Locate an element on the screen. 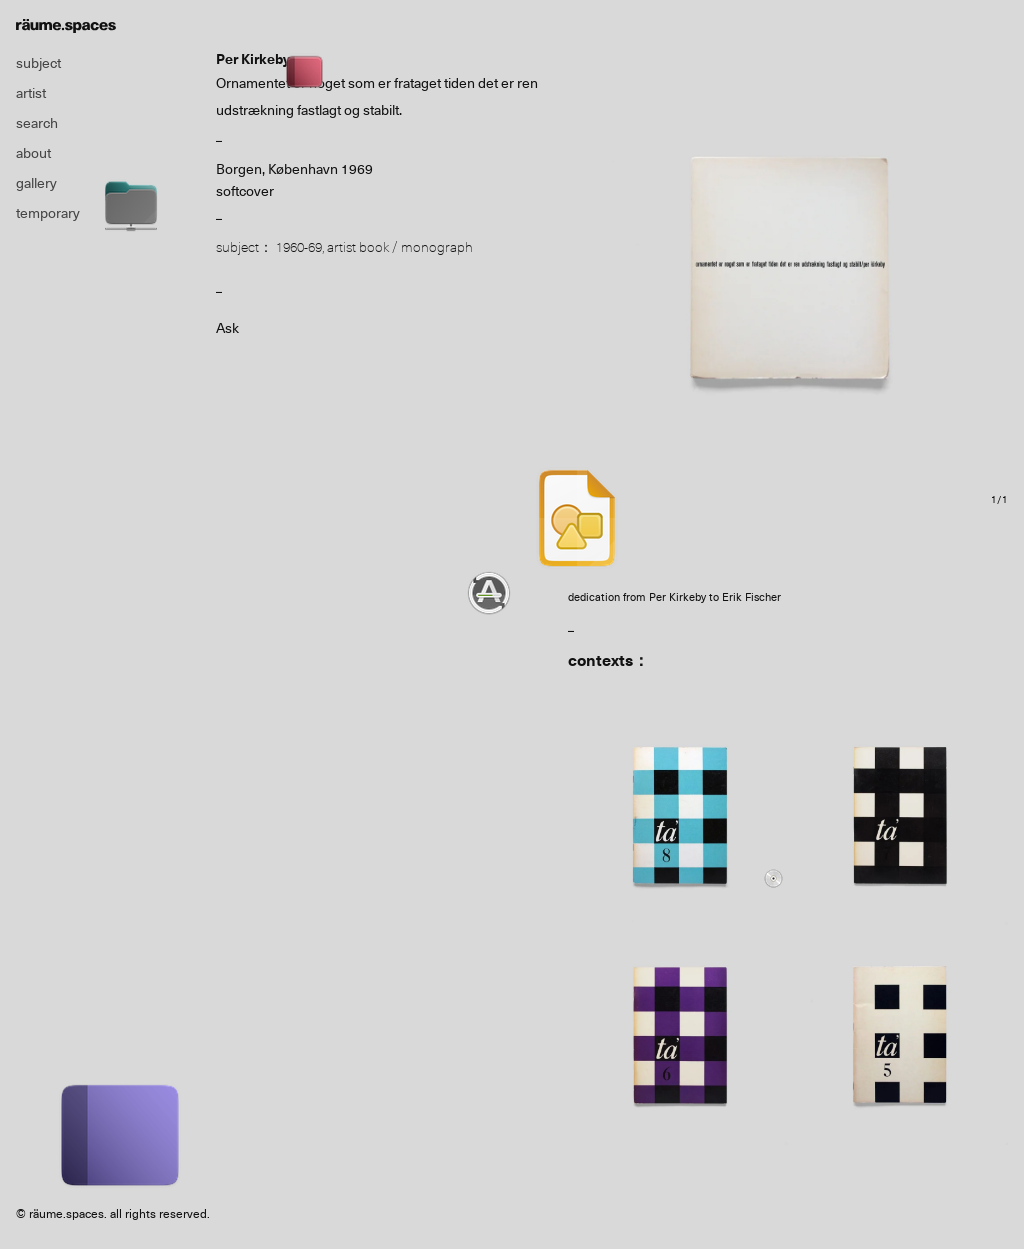 The image size is (1024, 1249). access desktop folder is located at coordinates (120, 1131).